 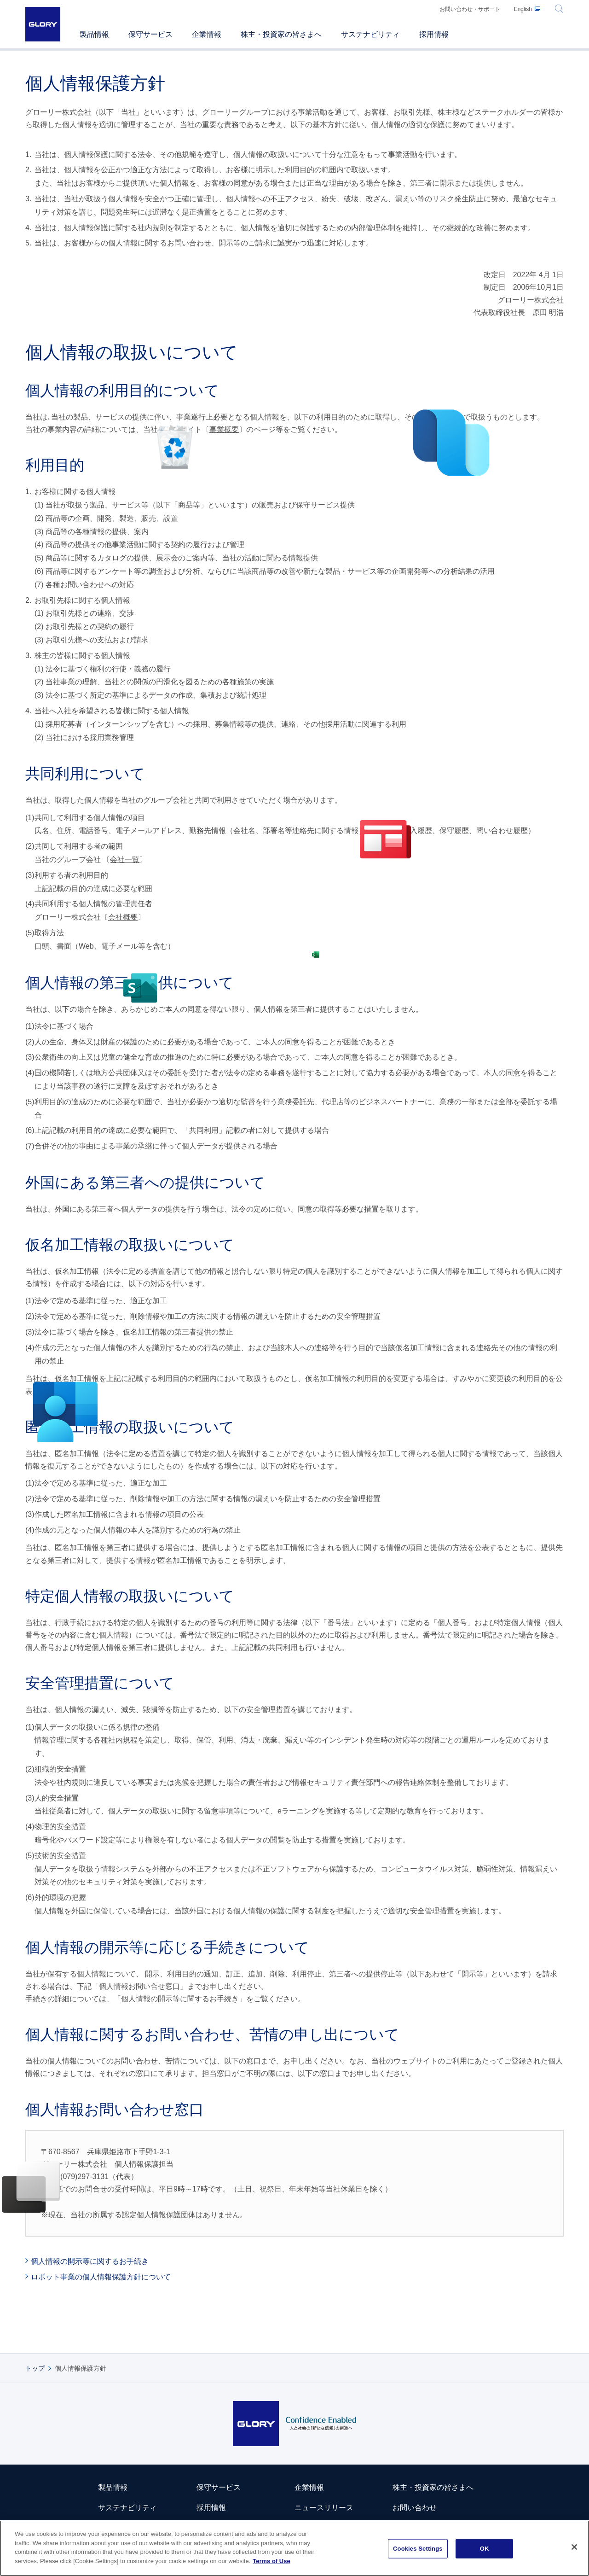 I want to click on open the news app, so click(x=385, y=839).